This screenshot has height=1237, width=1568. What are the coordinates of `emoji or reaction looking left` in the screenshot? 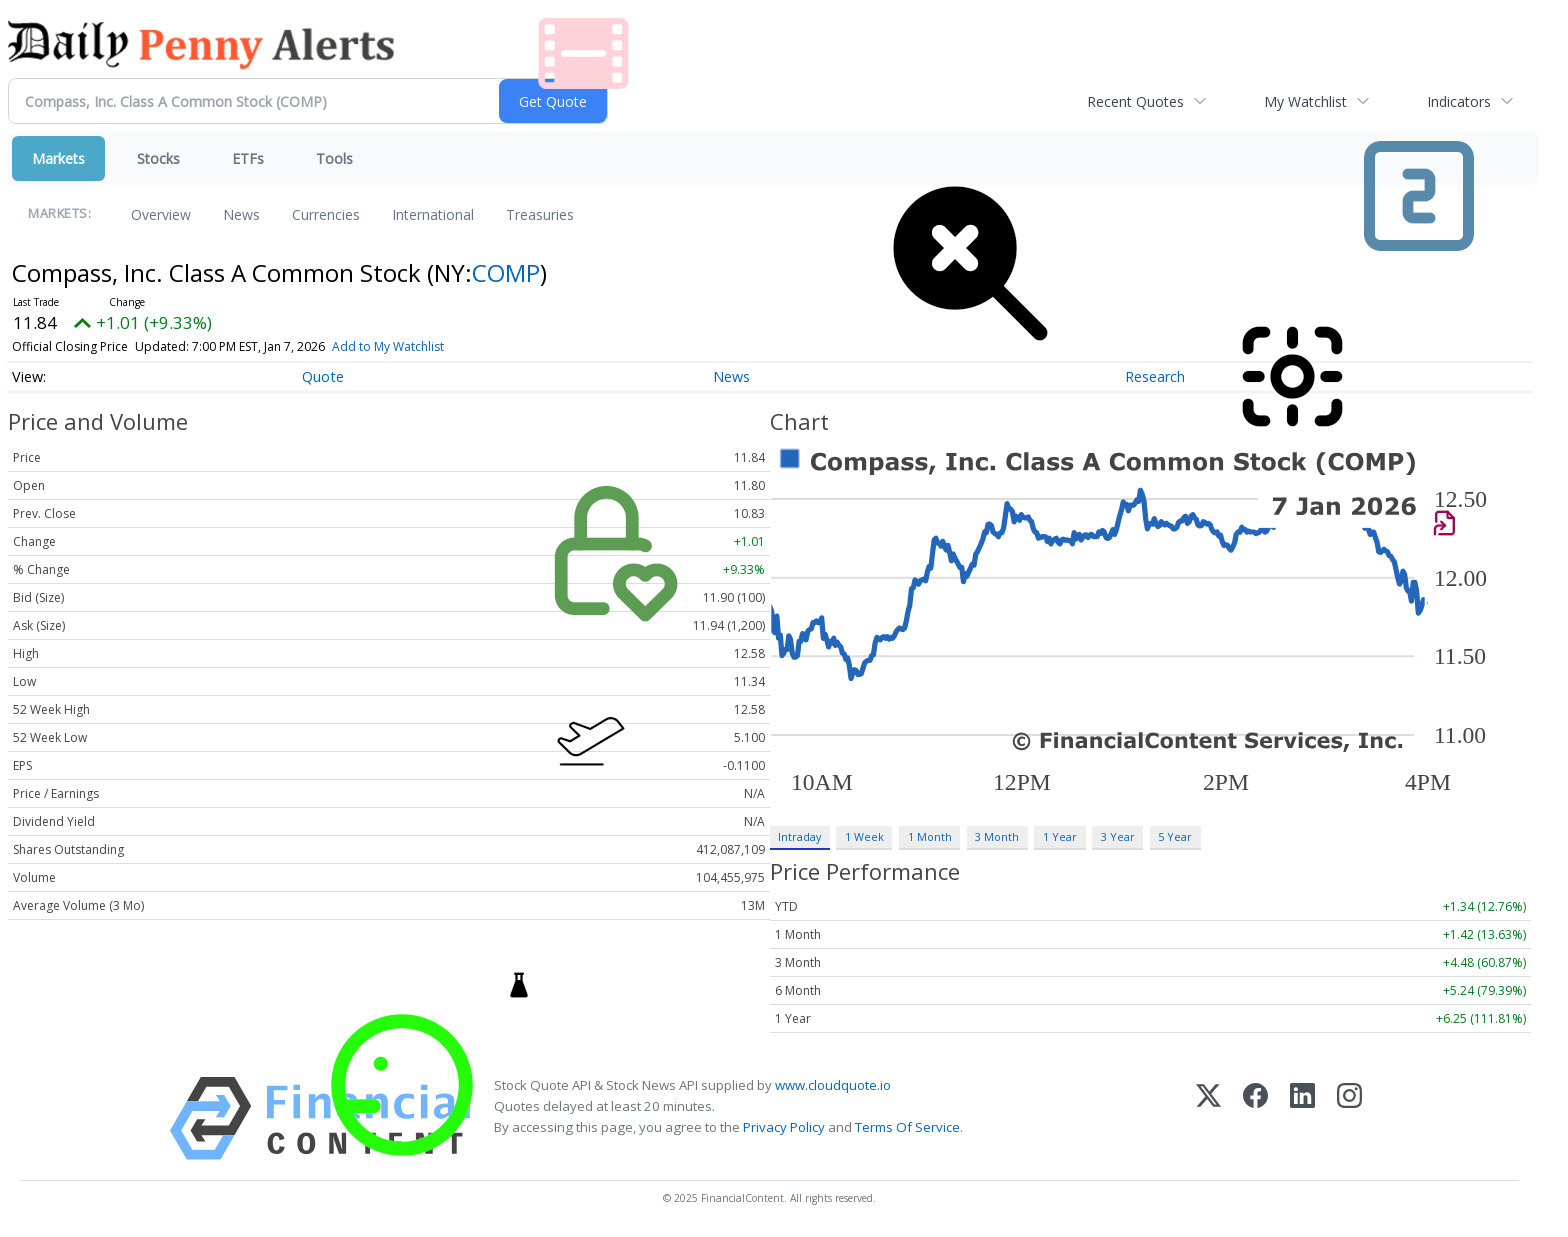 It's located at (402, 1085).